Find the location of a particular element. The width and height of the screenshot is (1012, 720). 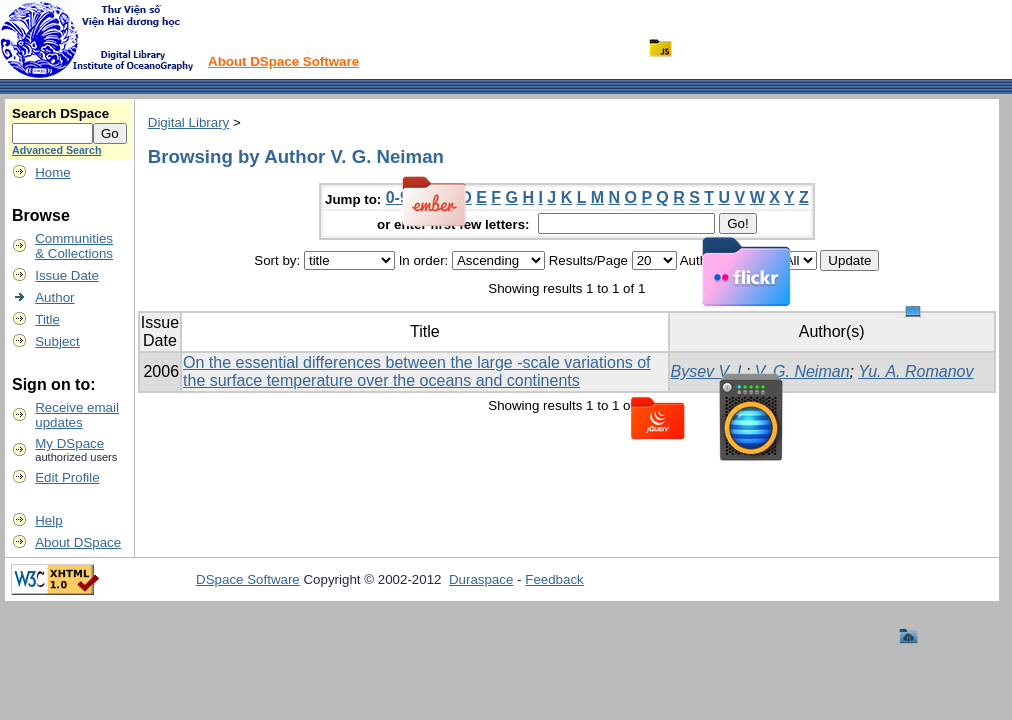

open ember.js project folder is located at coordinates (434, 203).